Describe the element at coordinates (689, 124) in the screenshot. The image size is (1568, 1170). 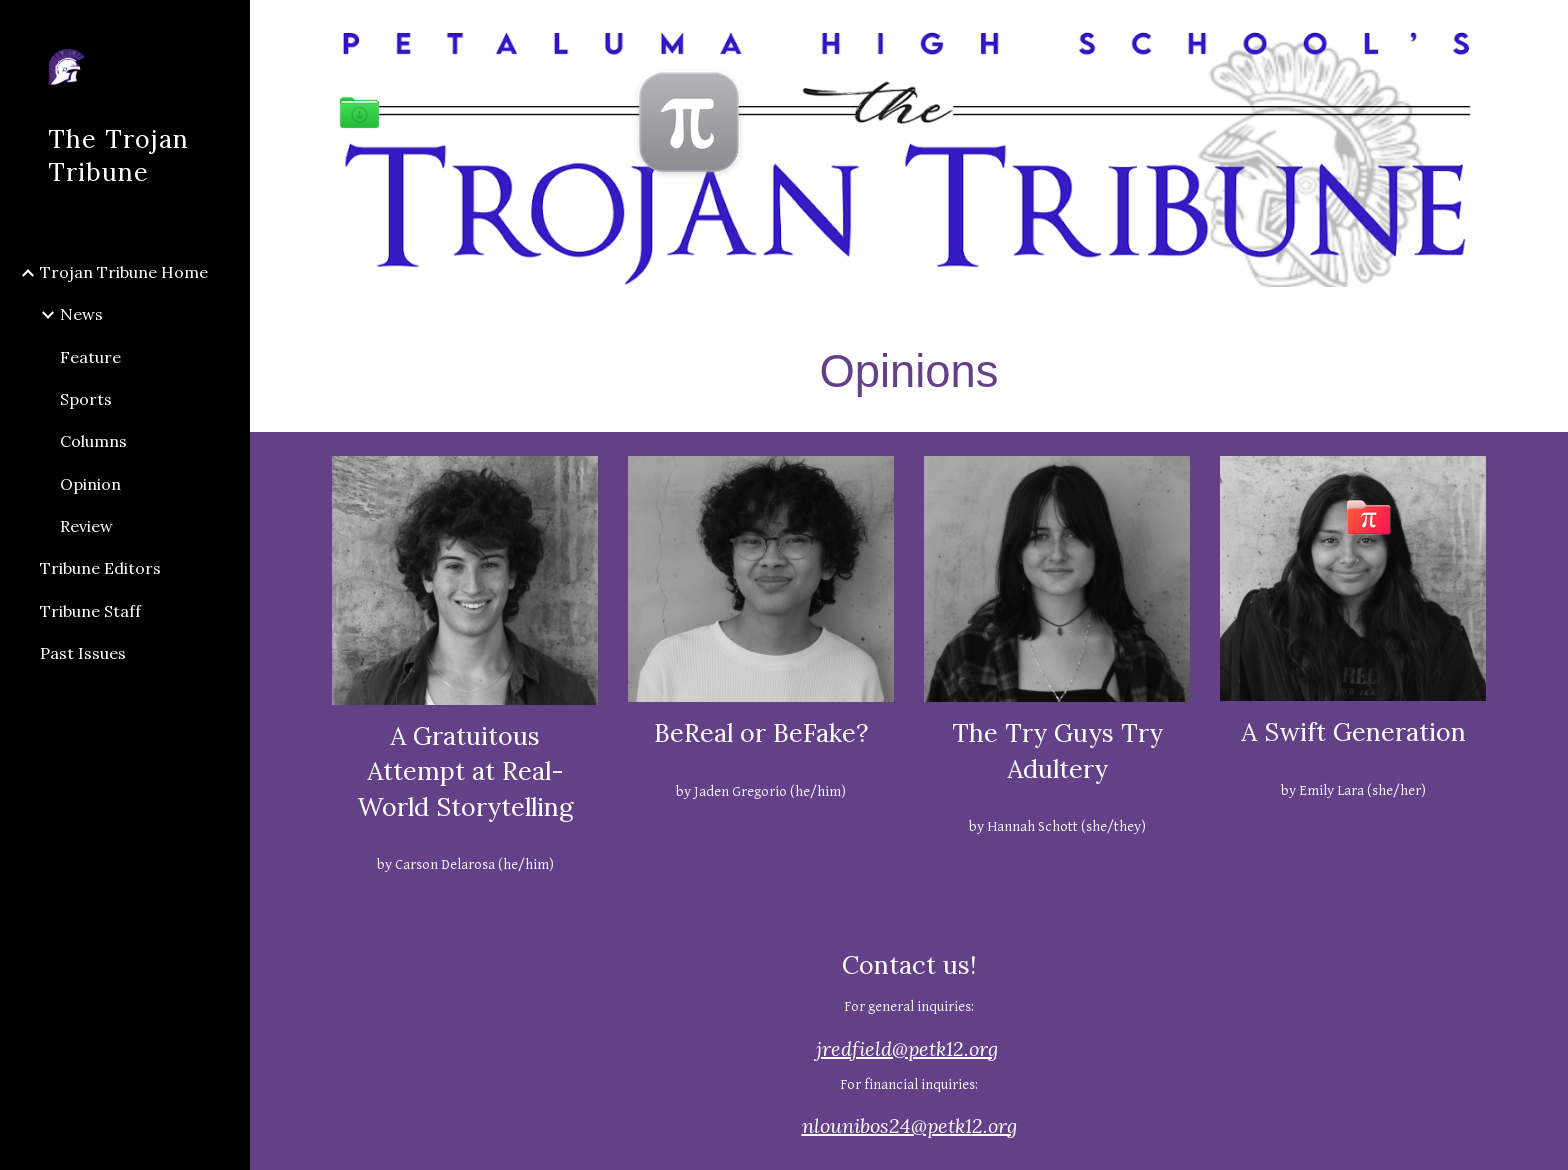
I see `open mathematics or calculator app` at that location.